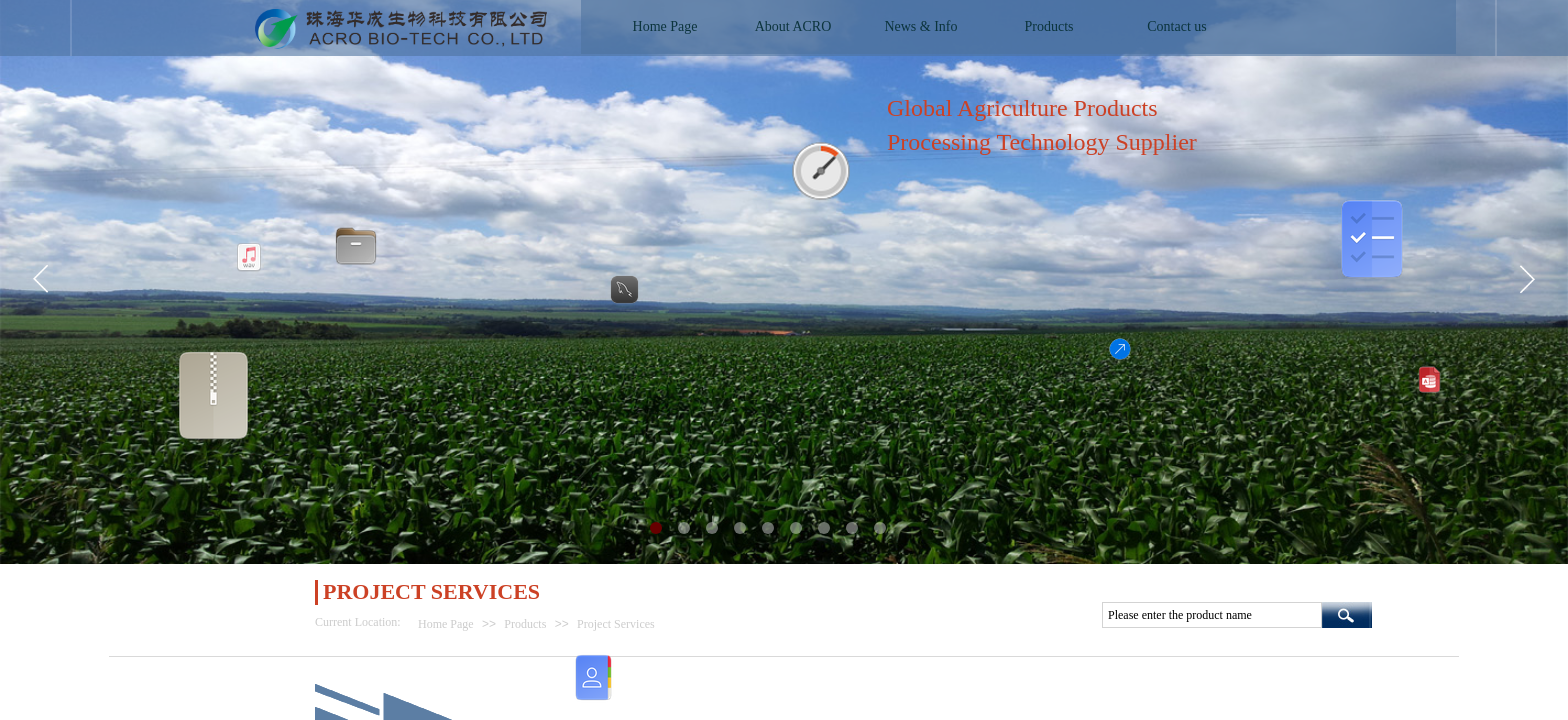  I want to click on open file manager application, so click(356, 246).